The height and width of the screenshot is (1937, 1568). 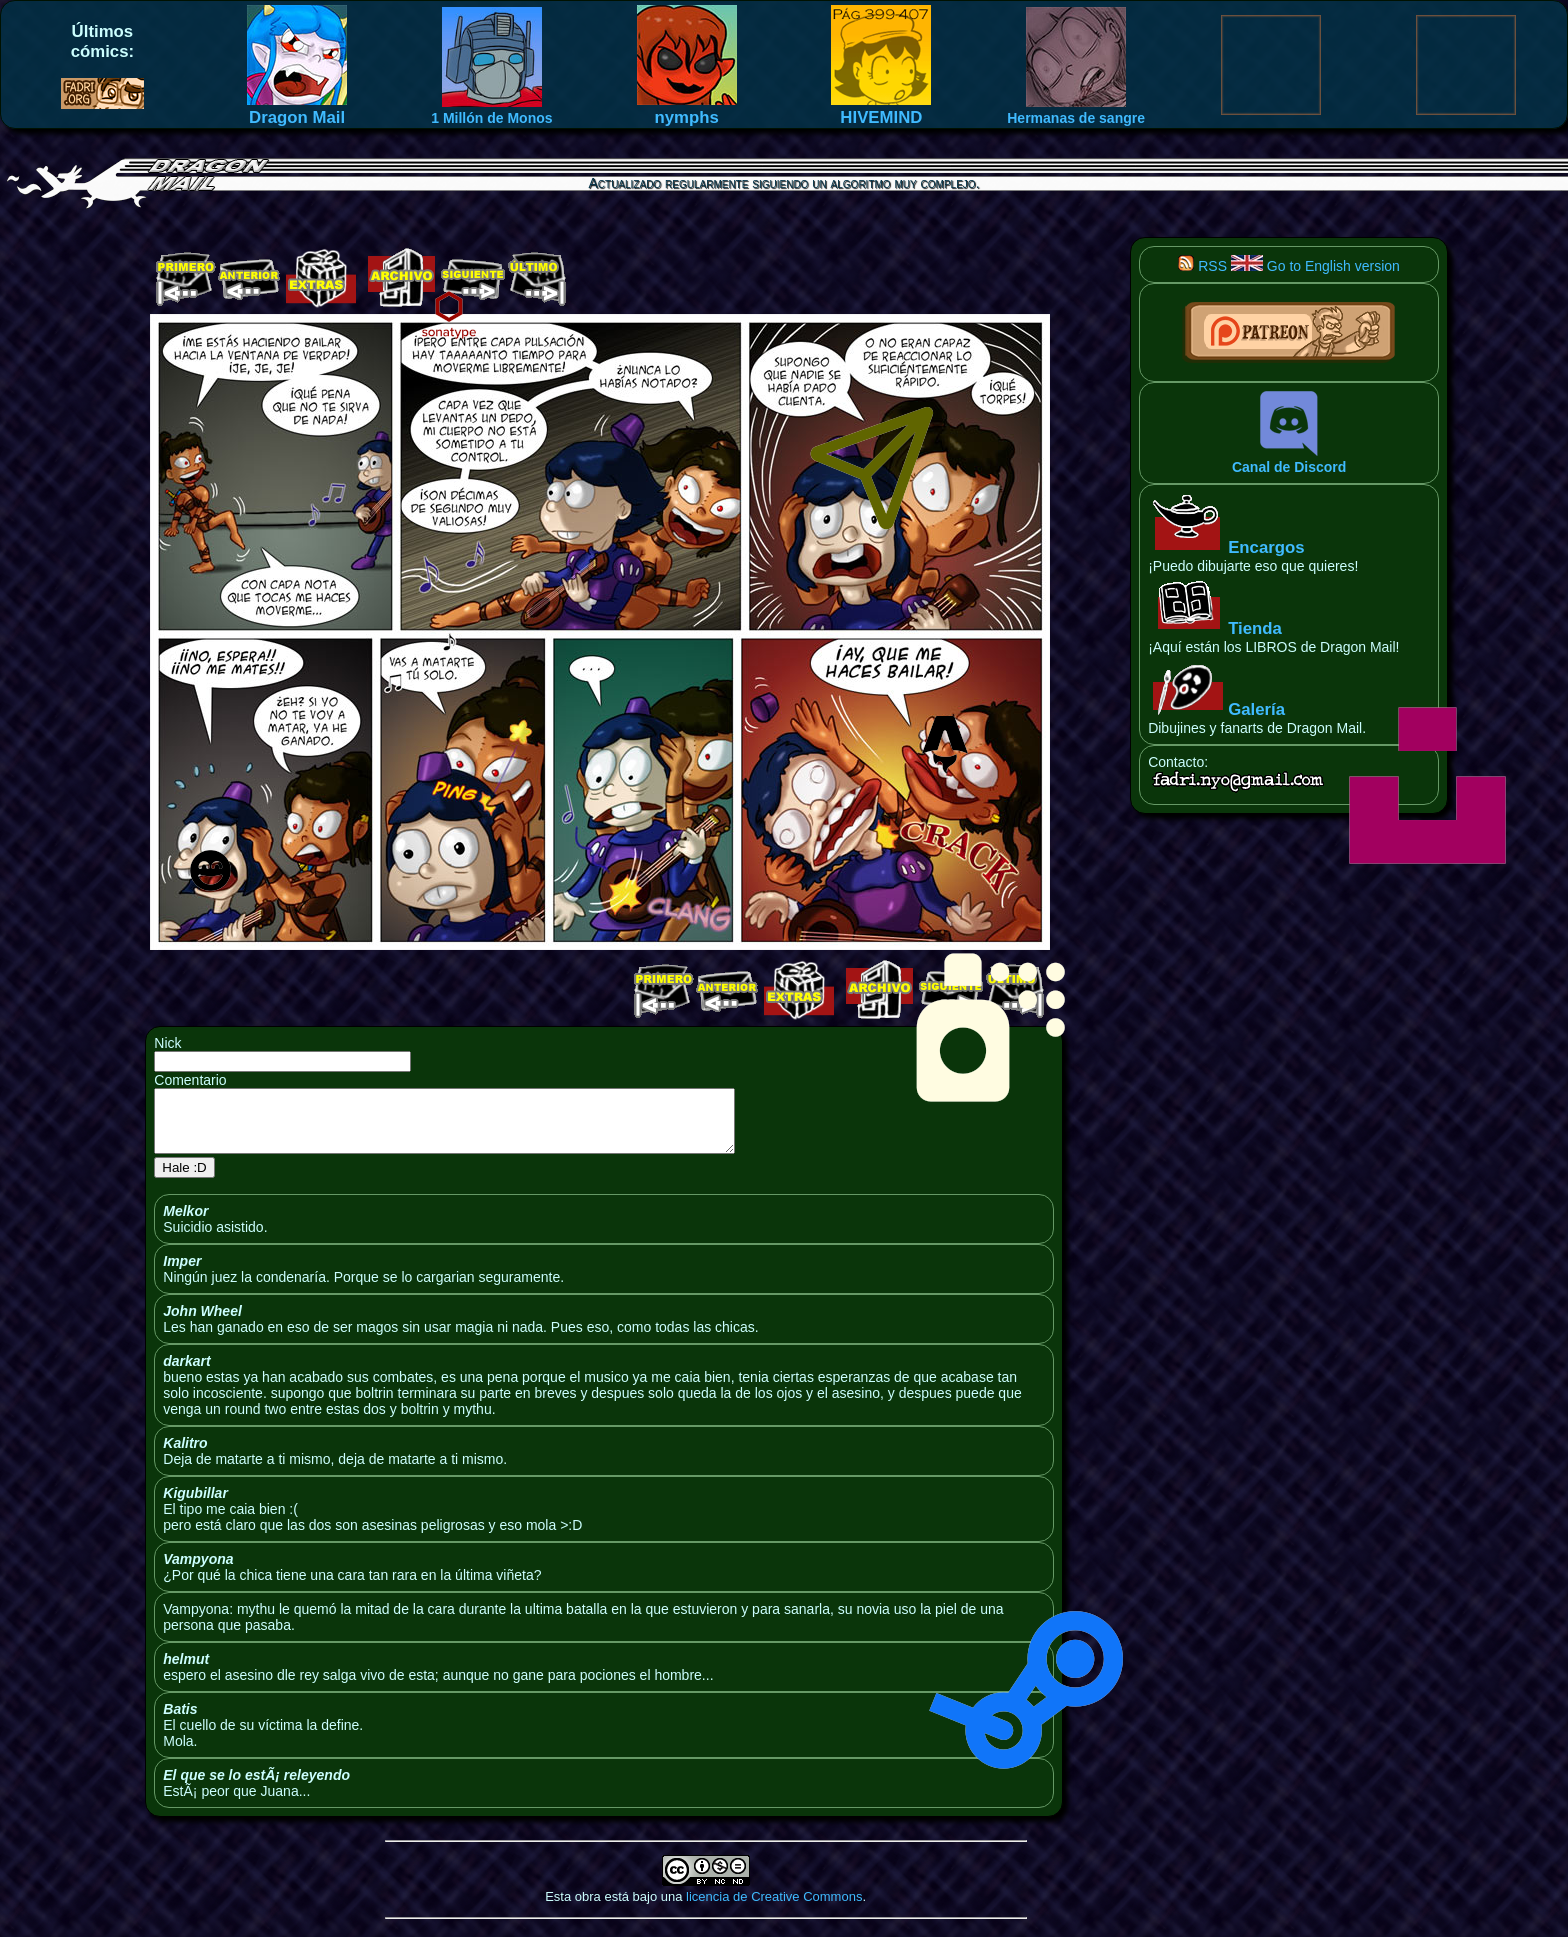 I want to click on navigate to Sonatype website or services, so click(x=449, y=315).